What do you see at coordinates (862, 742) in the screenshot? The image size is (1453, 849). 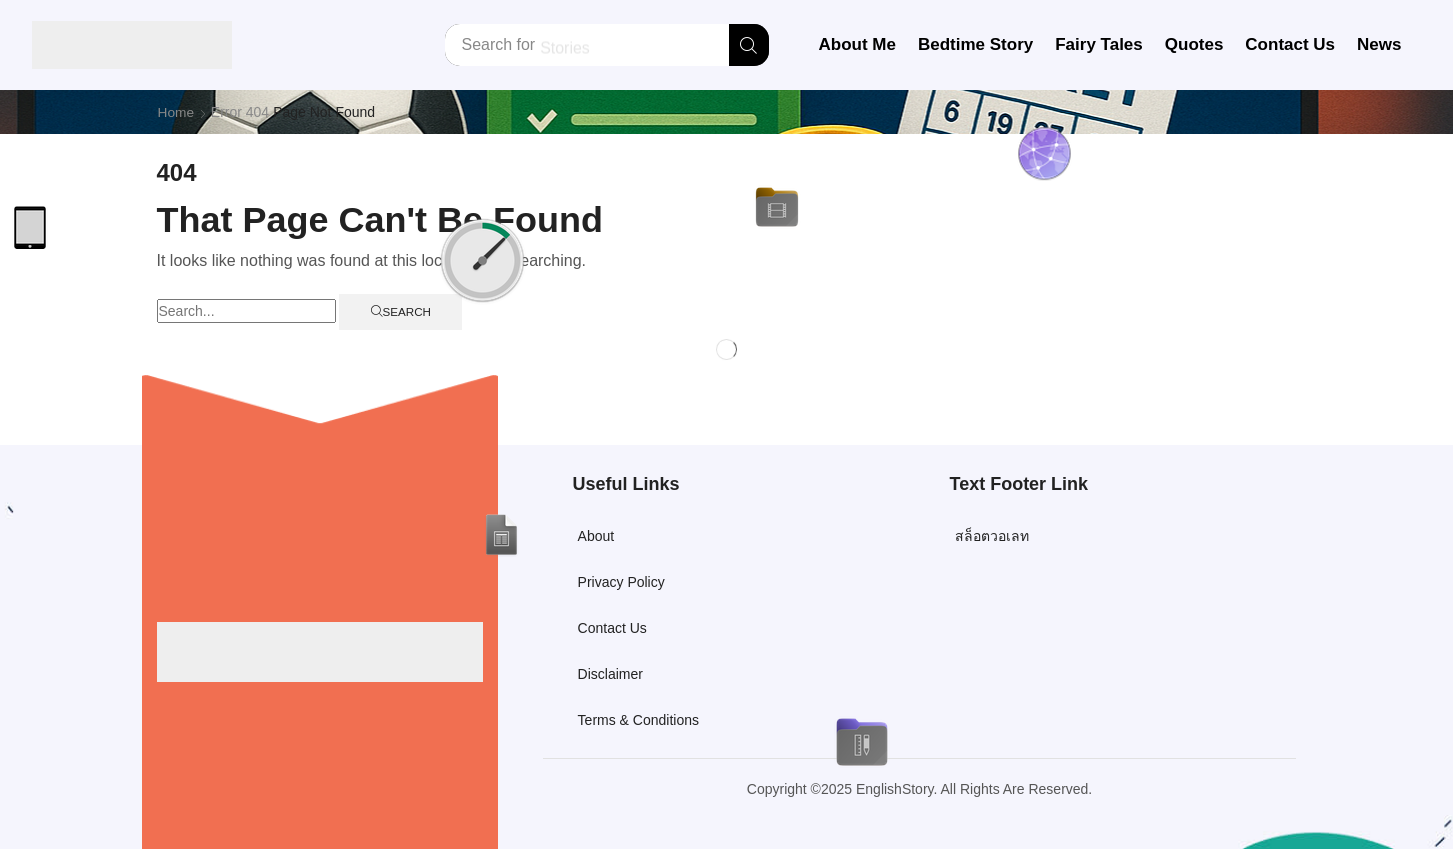 I see `open templates folder` at bounding box center [862, 742].